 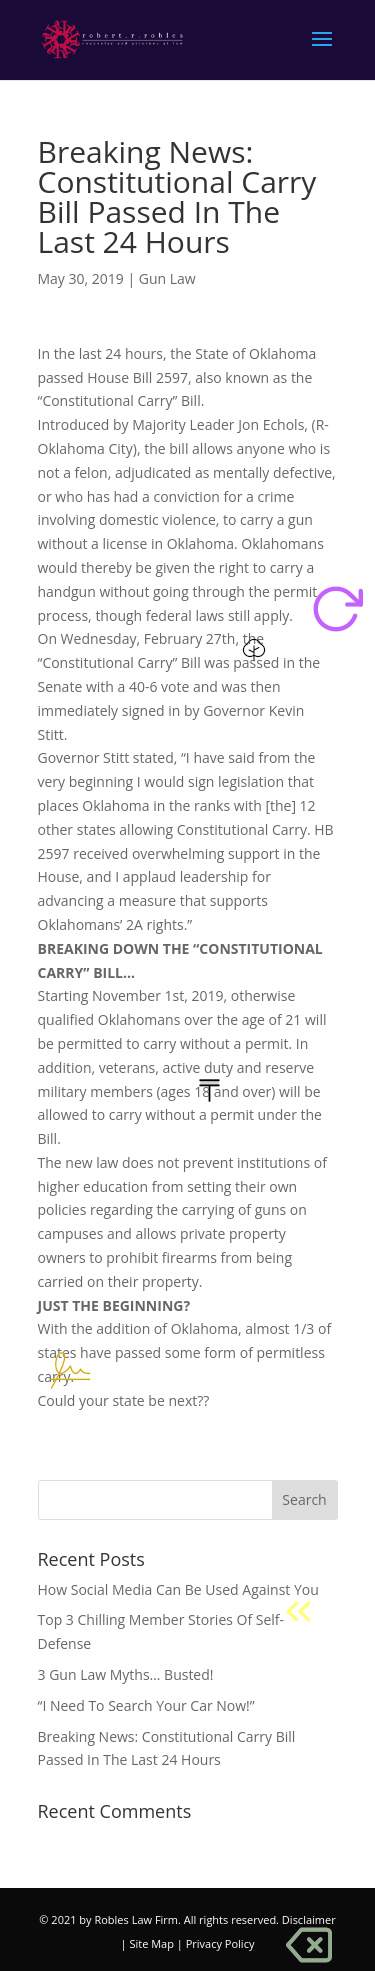 I want to click on access nature or park-related content, so click(x=254, y=650).